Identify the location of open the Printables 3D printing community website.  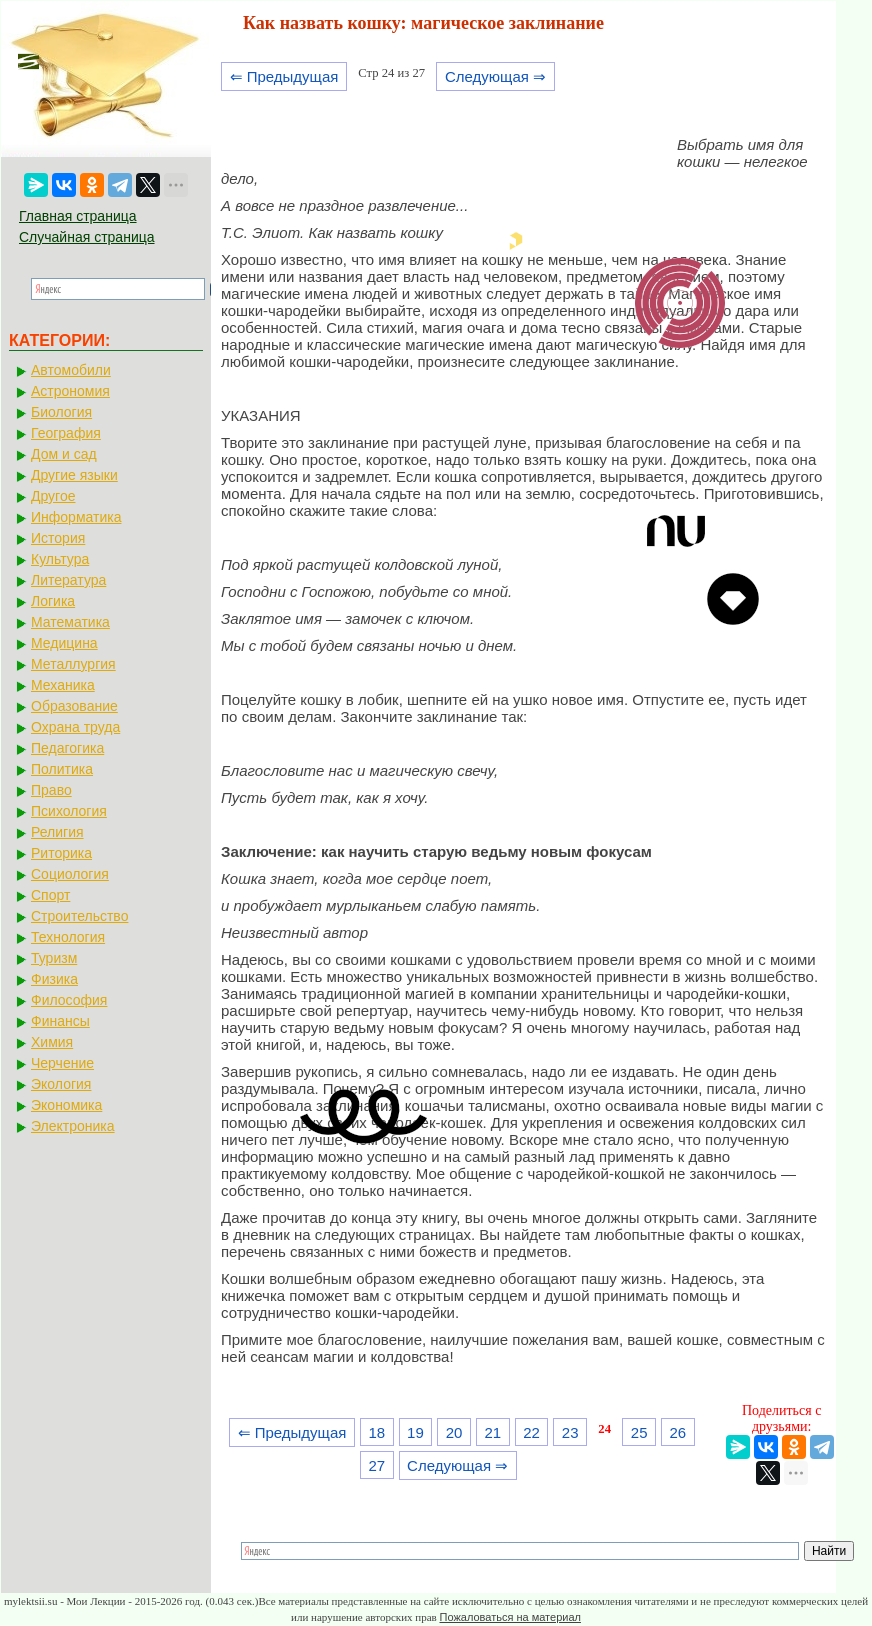
(516, 241).